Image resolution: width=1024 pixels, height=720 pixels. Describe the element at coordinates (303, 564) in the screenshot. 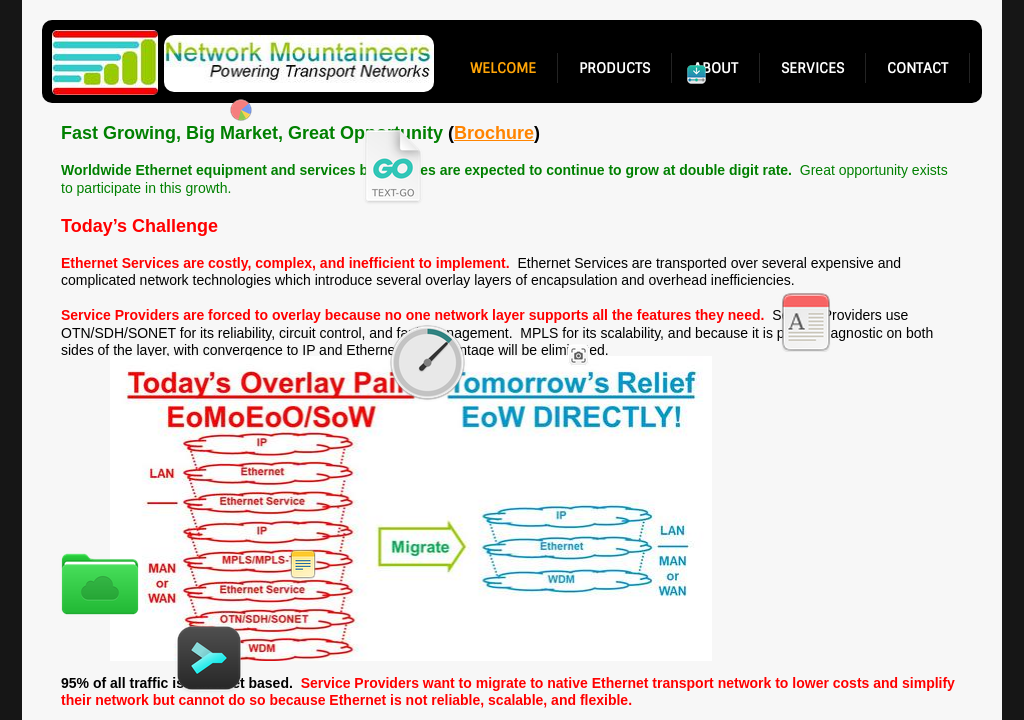

I see `open bijiben notes app` at that location.